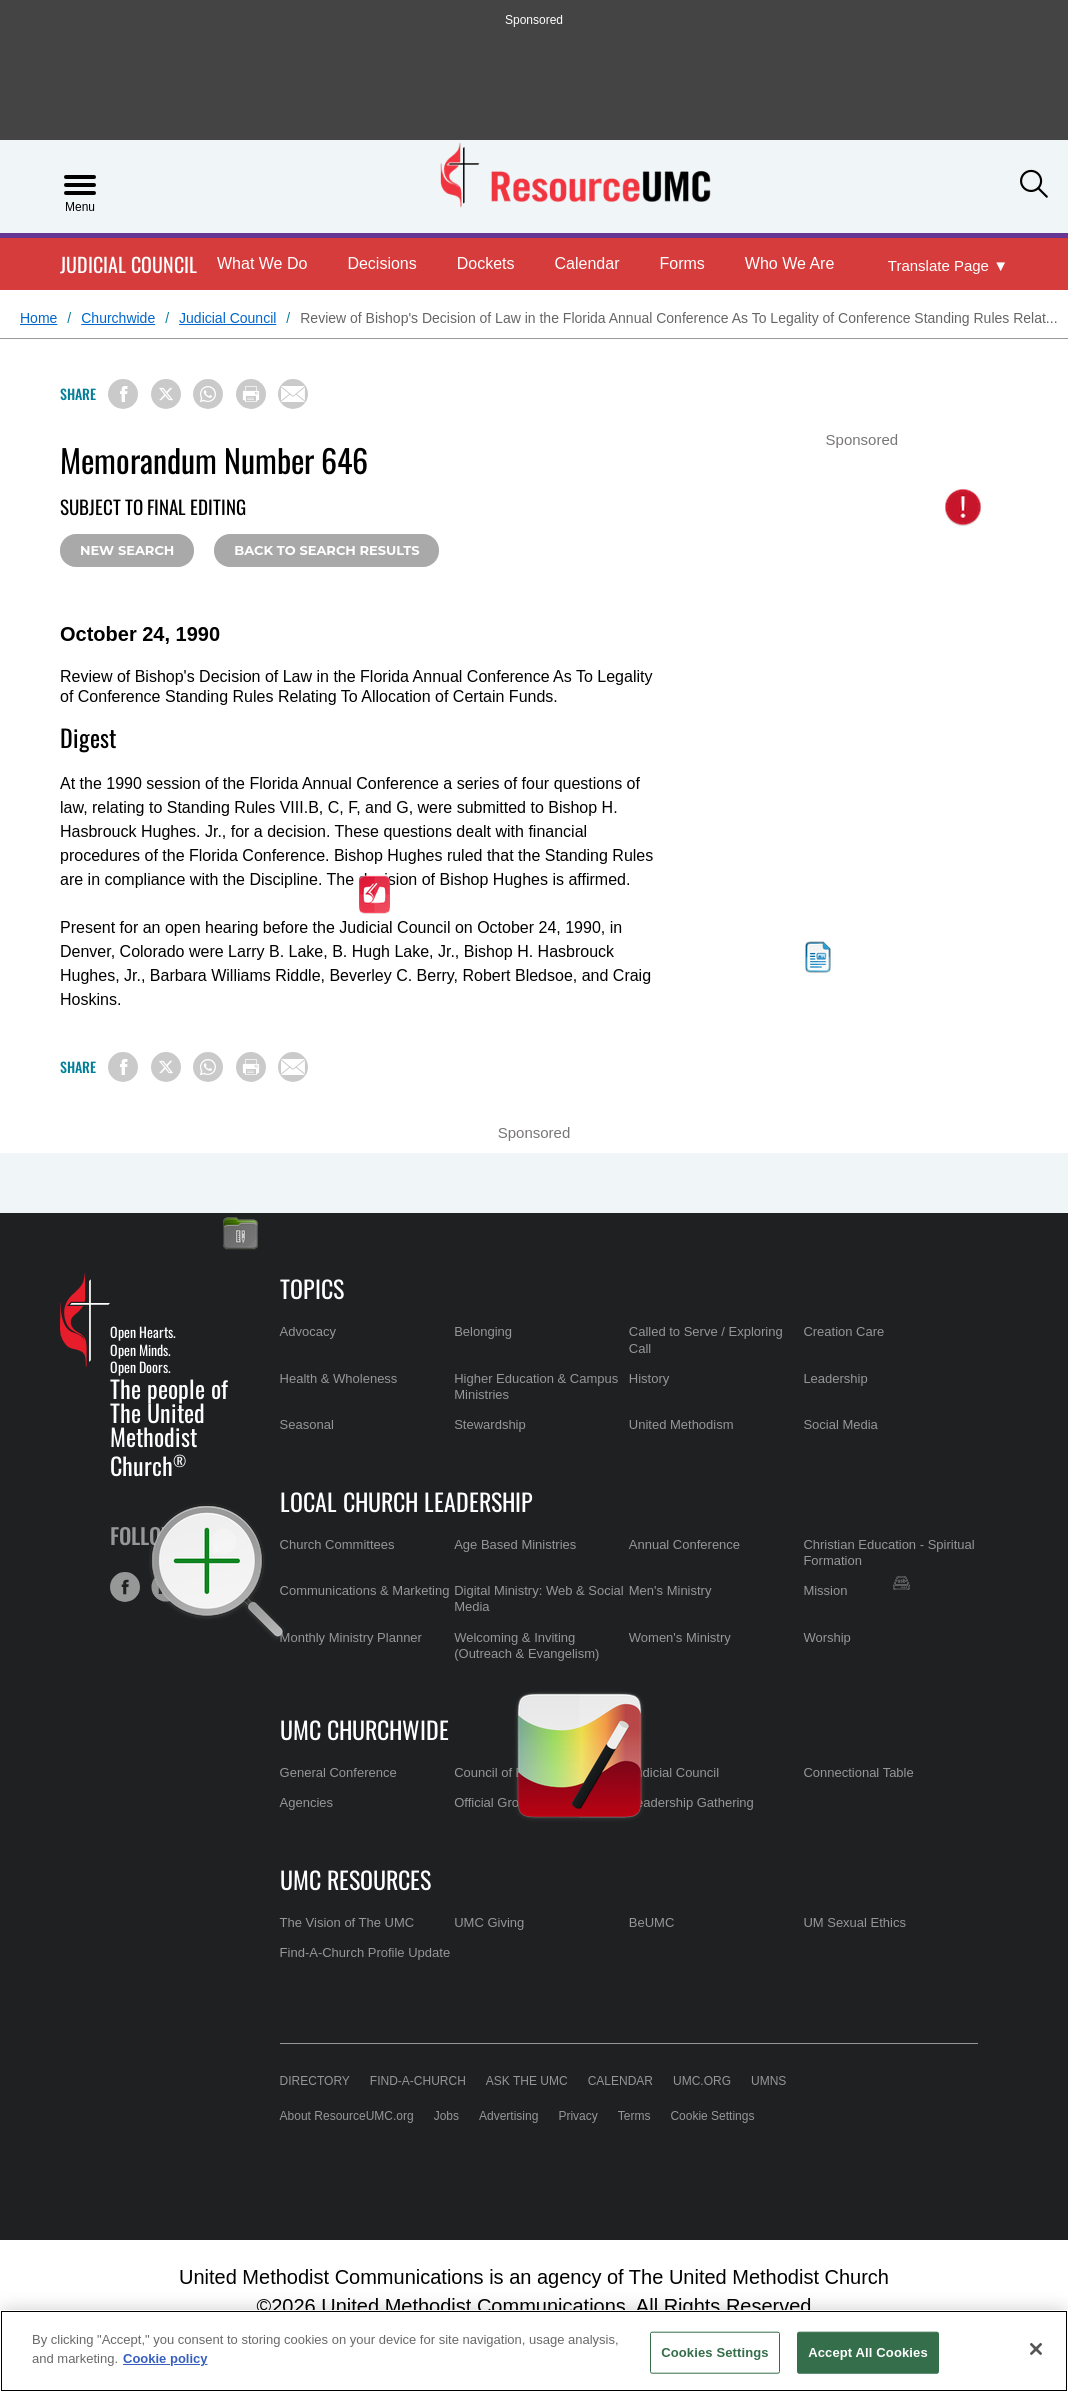 Image resolution: width=1068 pixels, height=2392 pixels. Describe the element at coordinates (963, 507) in the screenshot. I see `indicates important or critical status` at that location.